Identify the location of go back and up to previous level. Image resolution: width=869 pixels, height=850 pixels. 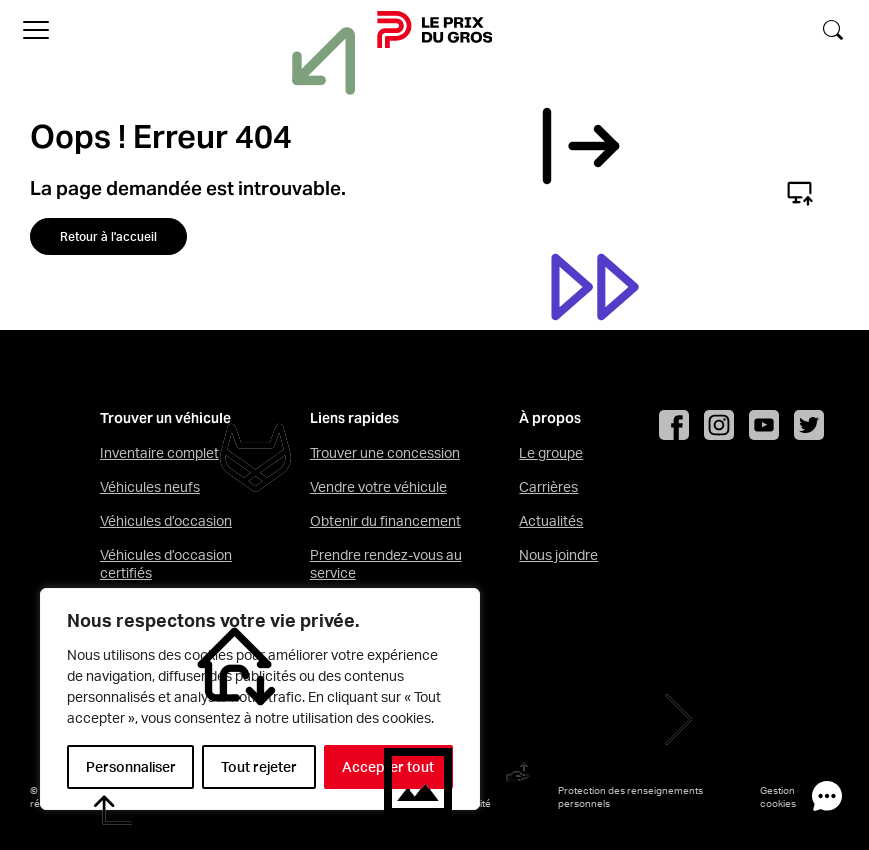
(111, 811).